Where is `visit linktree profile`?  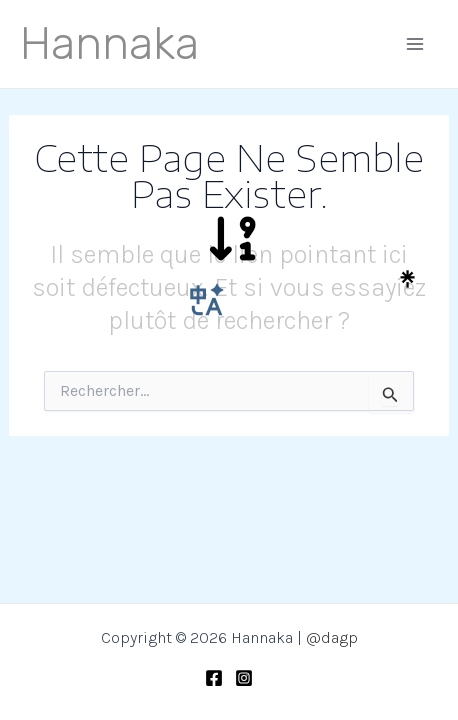 visit linktree profile is located at coordinates (407, 279).